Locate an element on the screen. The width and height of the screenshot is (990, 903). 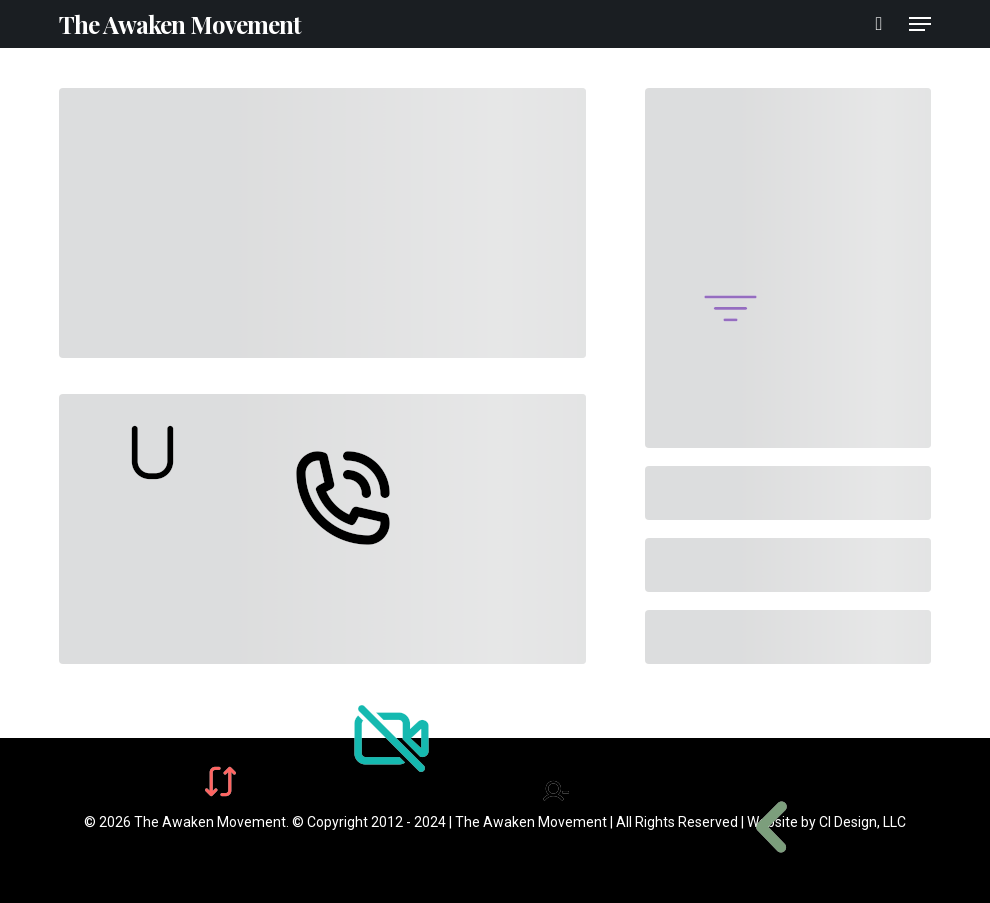
make a phone call is located at coordinates (343, 498).